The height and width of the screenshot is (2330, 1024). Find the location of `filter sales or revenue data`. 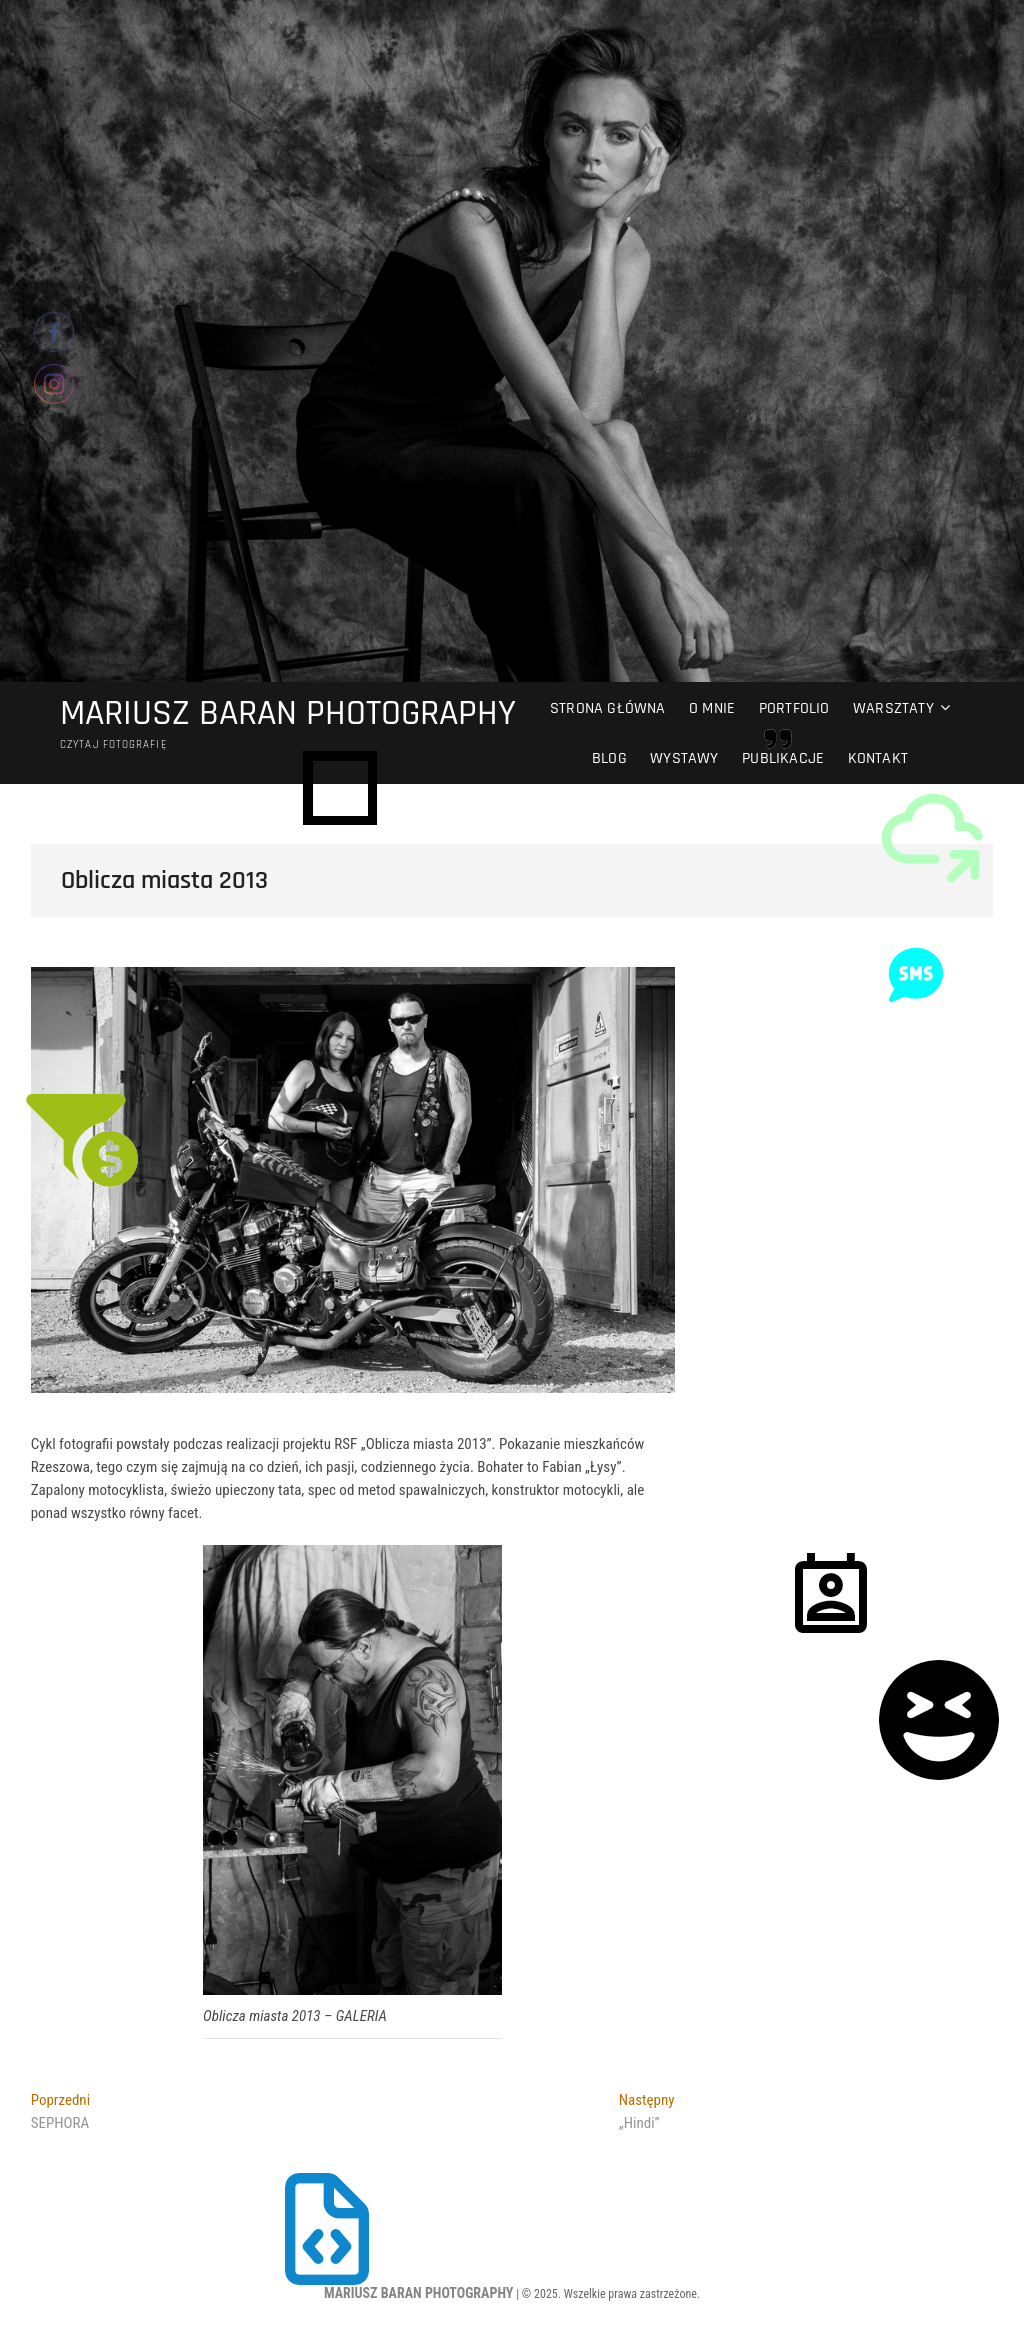

filter sales or revenue data is located at coordinates (82, 1131).